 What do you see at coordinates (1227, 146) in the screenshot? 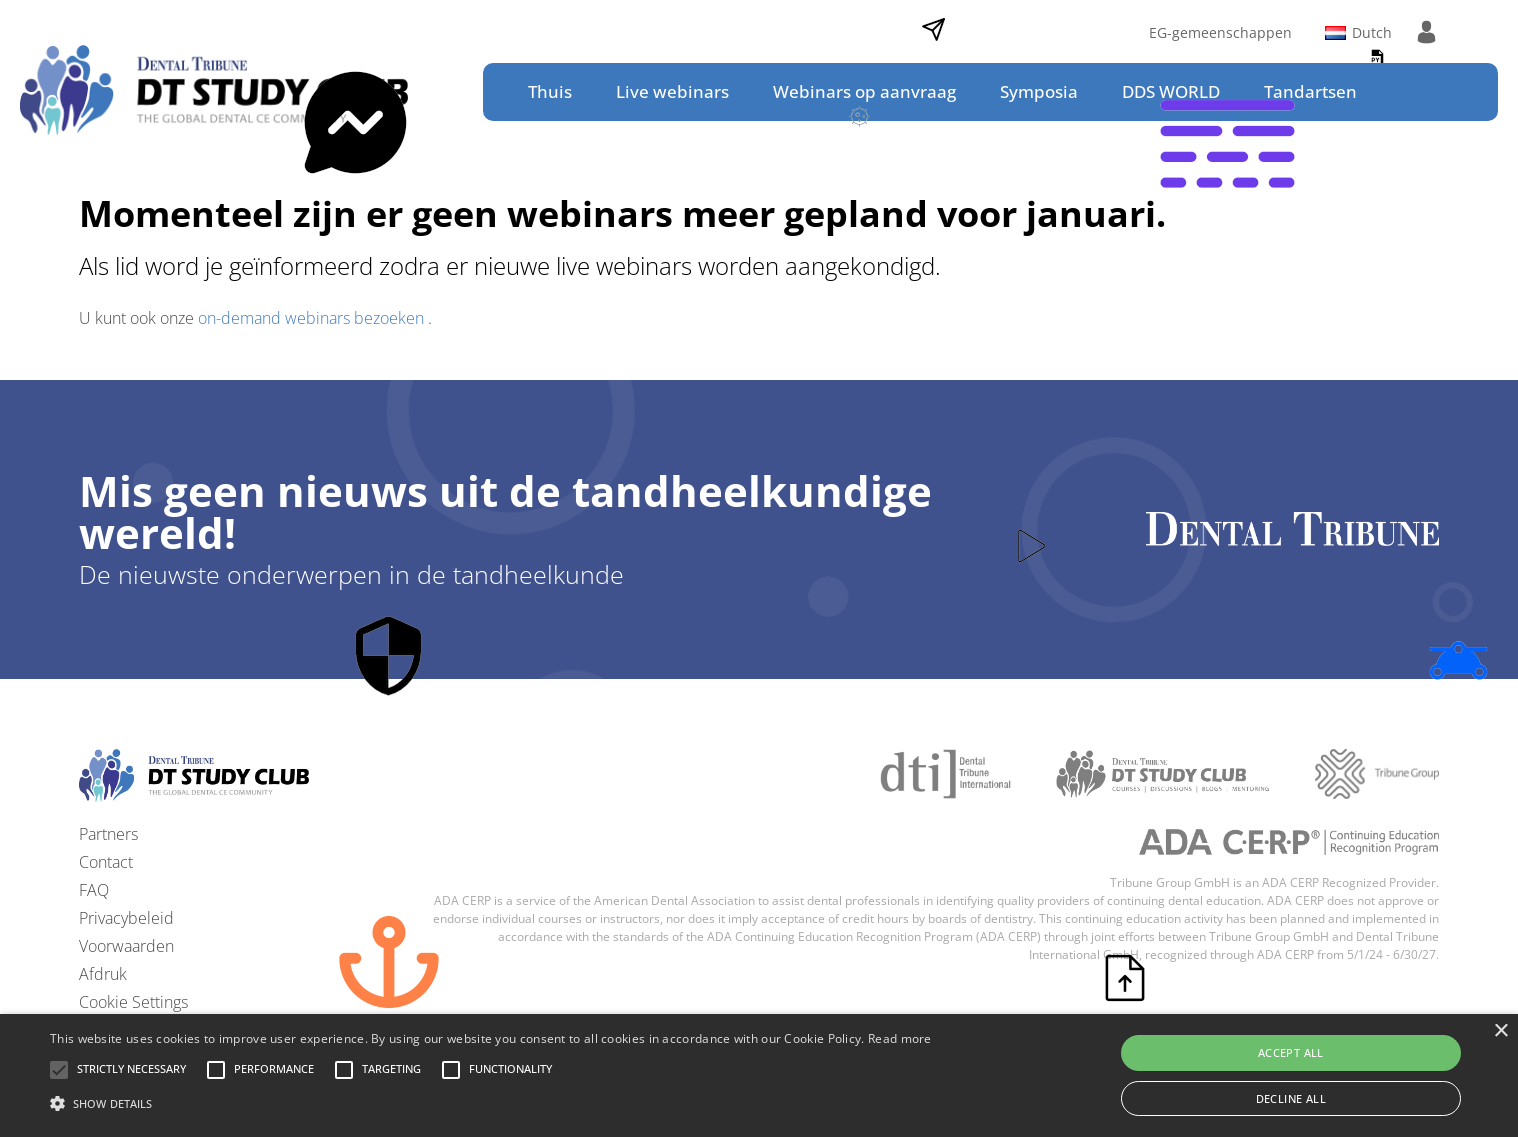
I see `apply a gradient effect to selected element` at bounding box center [1227, 146].